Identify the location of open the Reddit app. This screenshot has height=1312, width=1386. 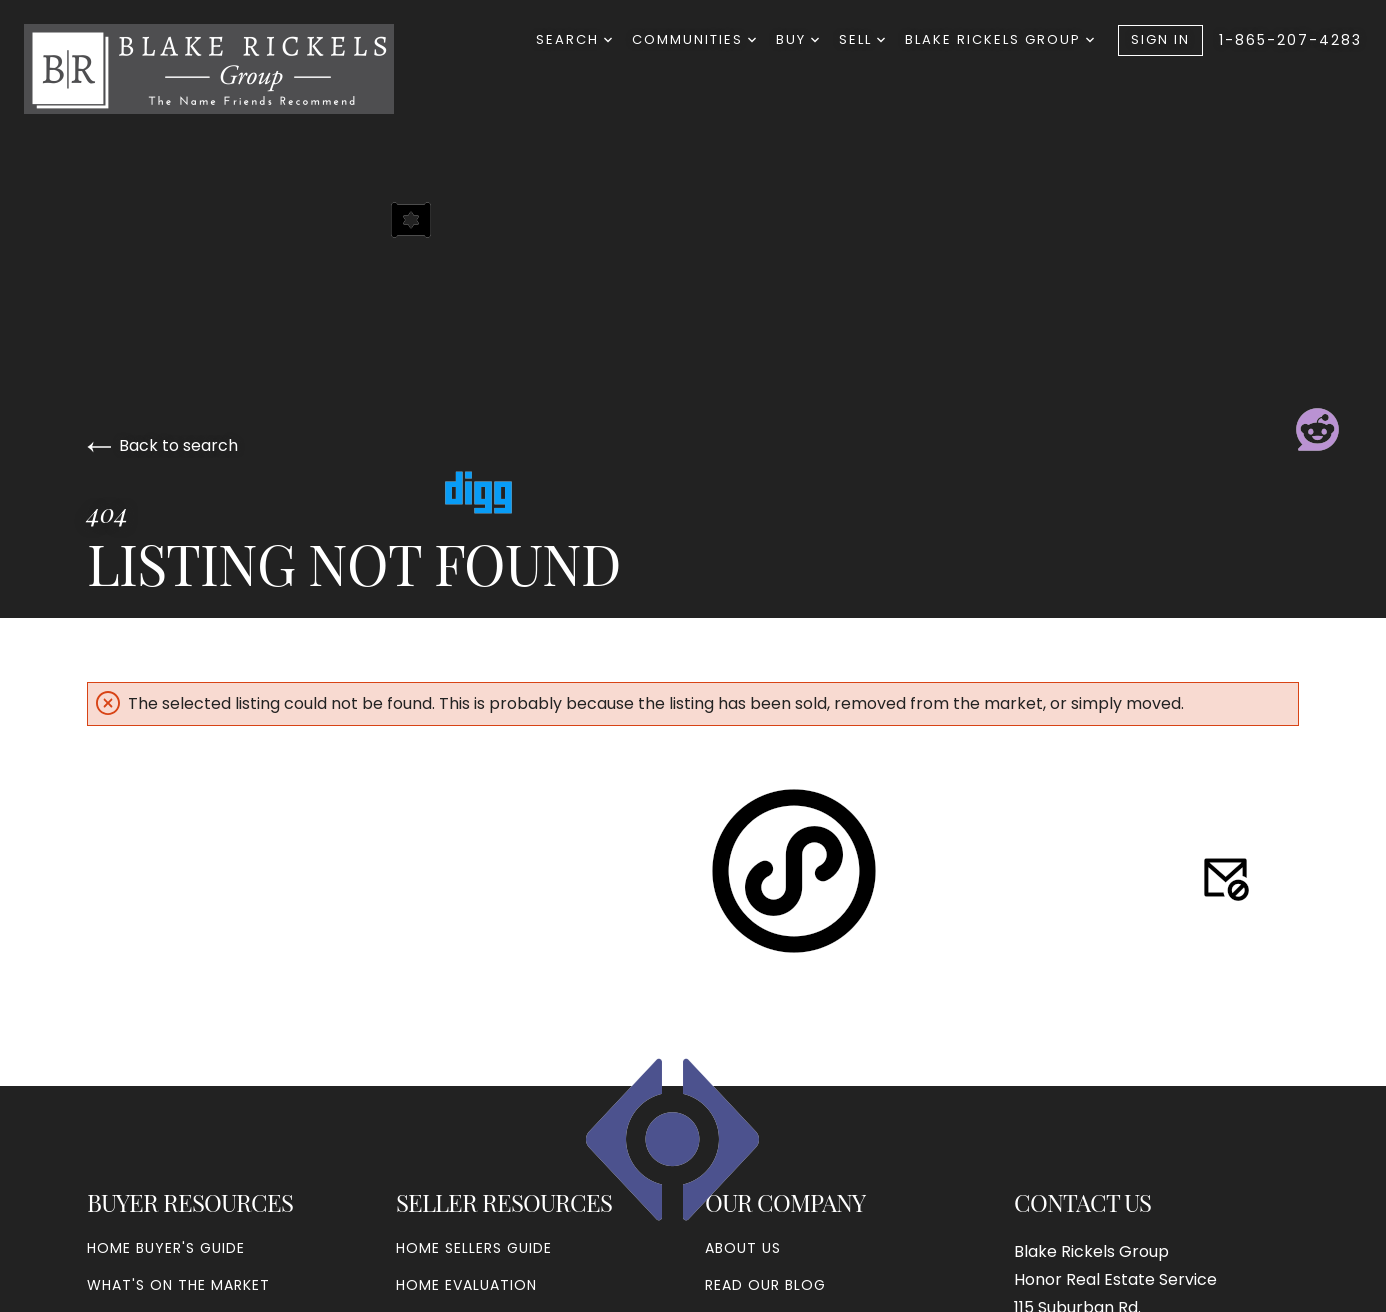
(1317, 429).